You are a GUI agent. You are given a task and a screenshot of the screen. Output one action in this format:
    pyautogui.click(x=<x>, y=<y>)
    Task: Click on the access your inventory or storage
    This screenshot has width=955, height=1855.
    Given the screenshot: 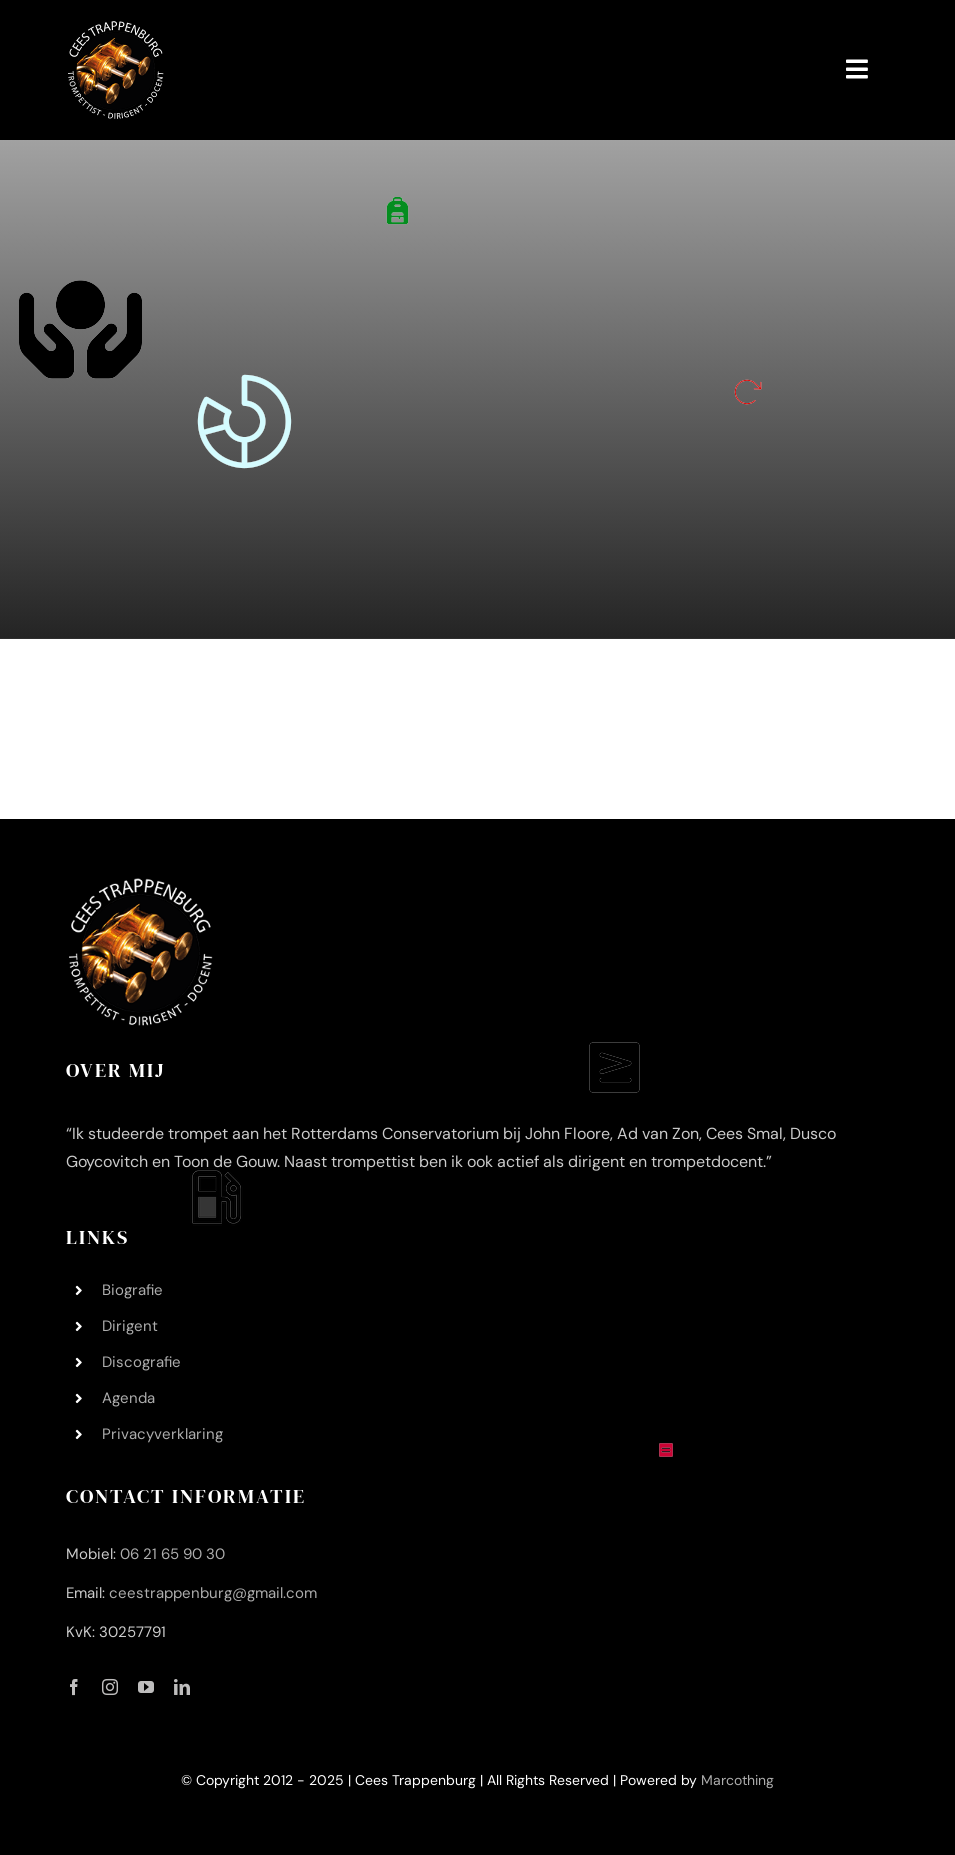 What is the action you would take?
    pyautogui.click(x=397, y=211)
    